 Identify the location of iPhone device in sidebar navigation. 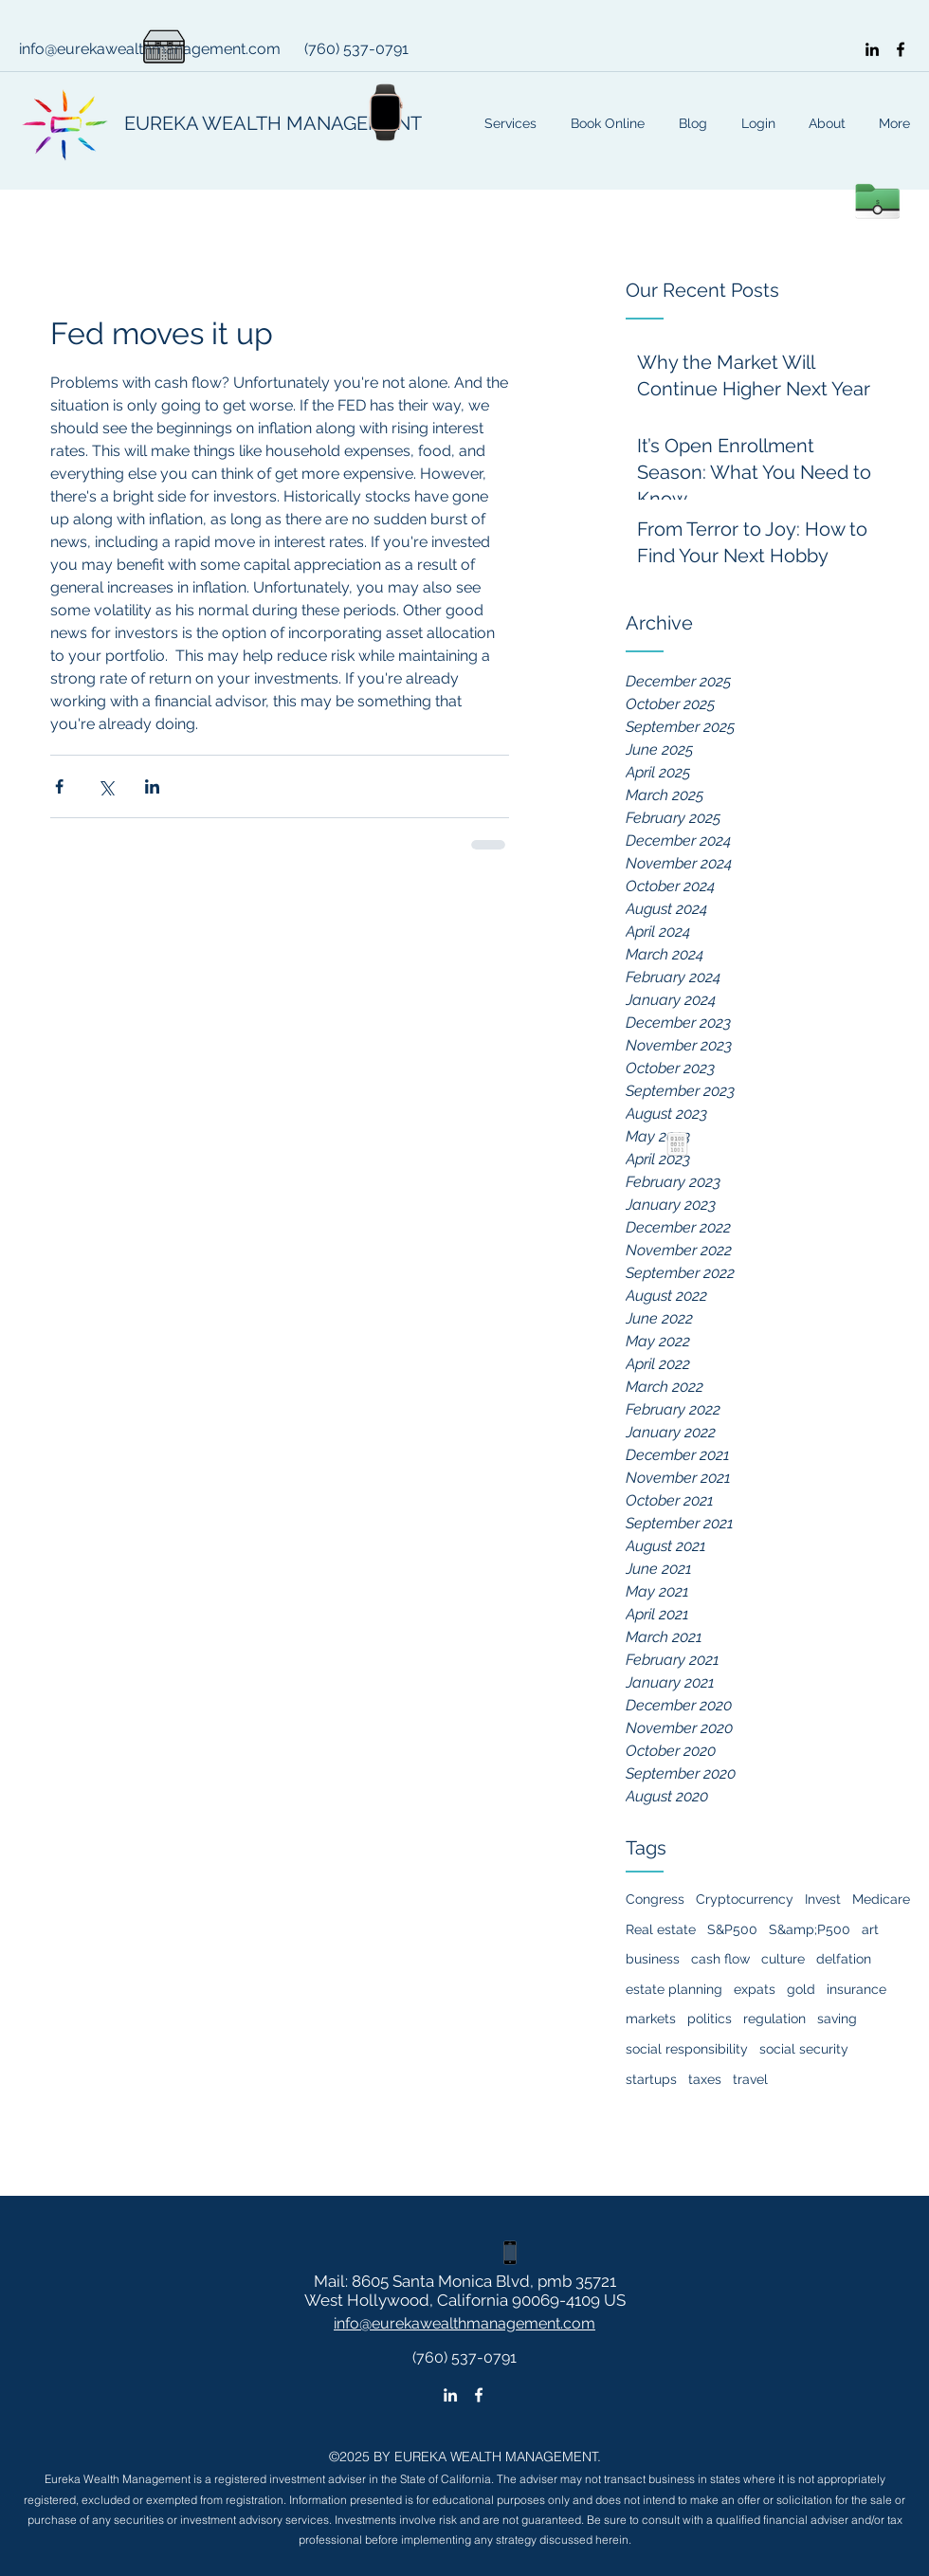
(510, 2253).